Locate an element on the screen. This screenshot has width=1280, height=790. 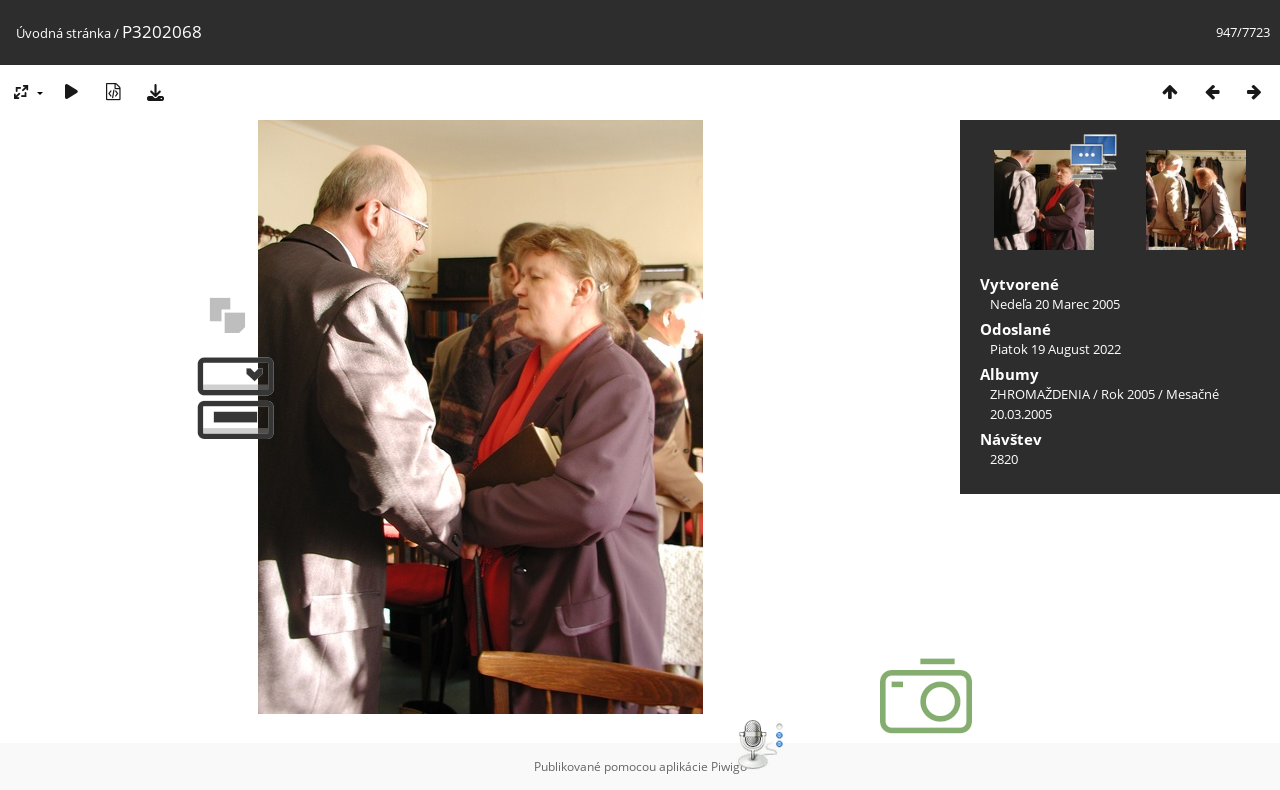
copy selected content to clipboard is located at coordinates (227, 315).